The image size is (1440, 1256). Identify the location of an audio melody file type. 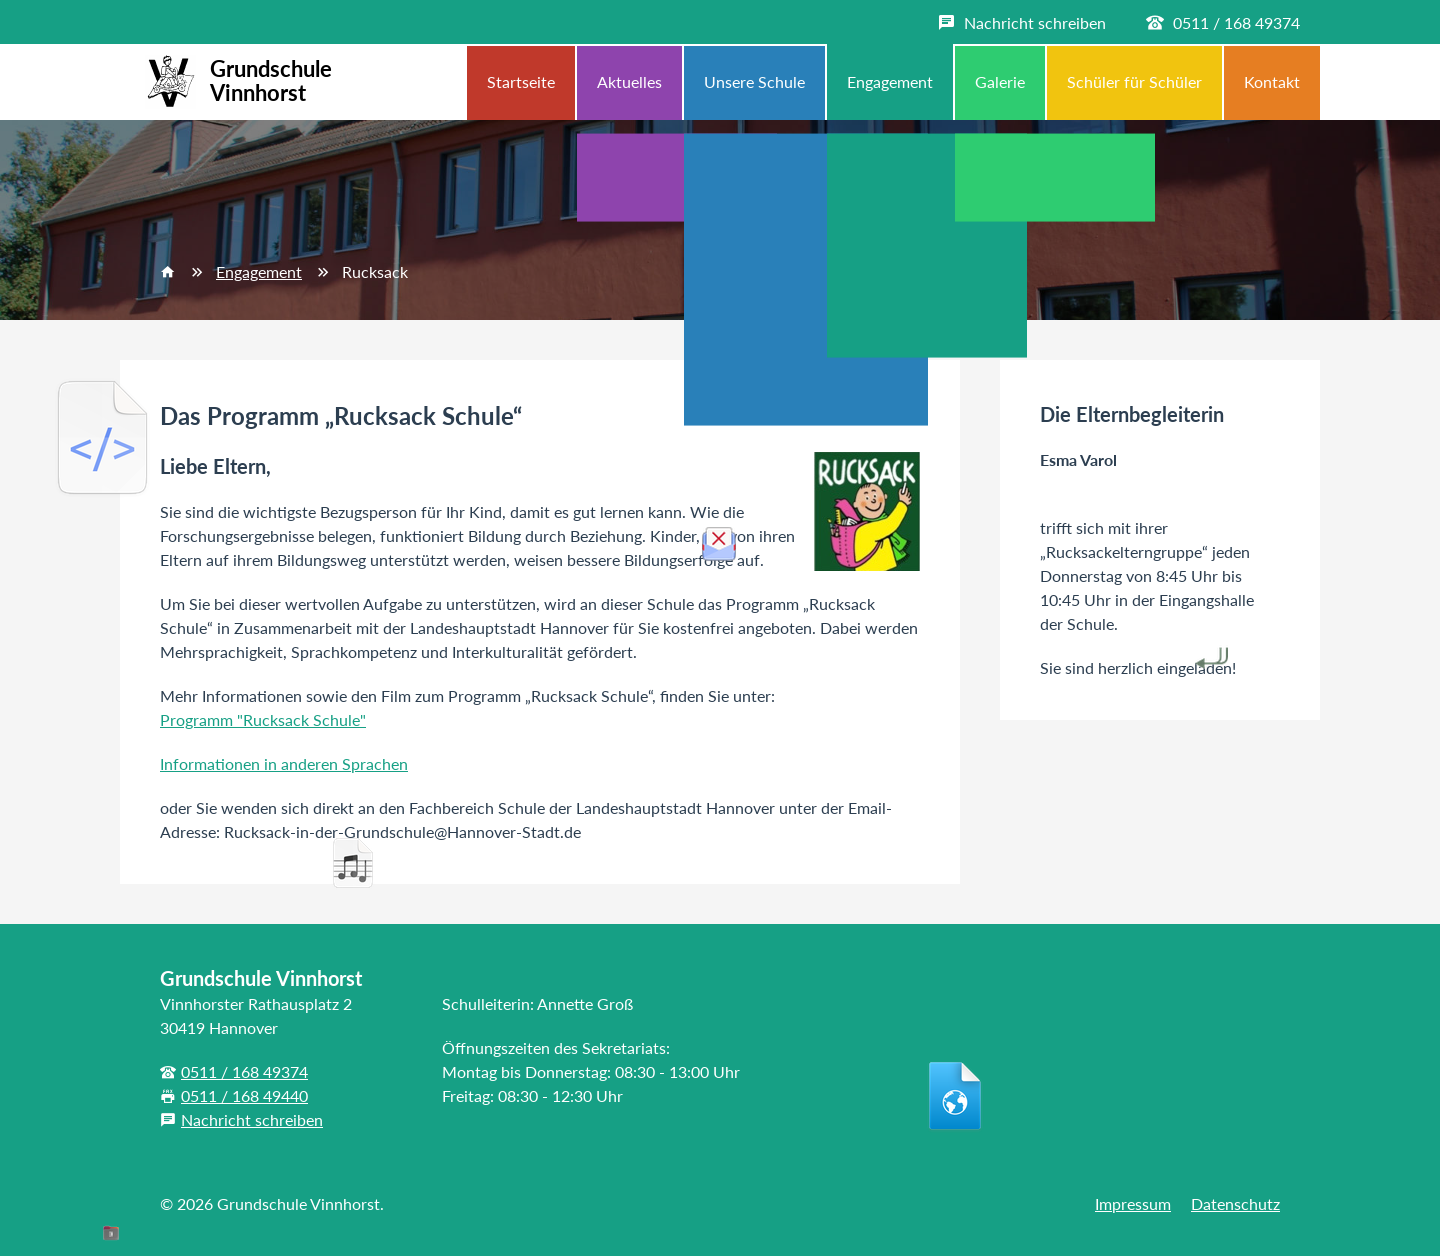
(353, 863).